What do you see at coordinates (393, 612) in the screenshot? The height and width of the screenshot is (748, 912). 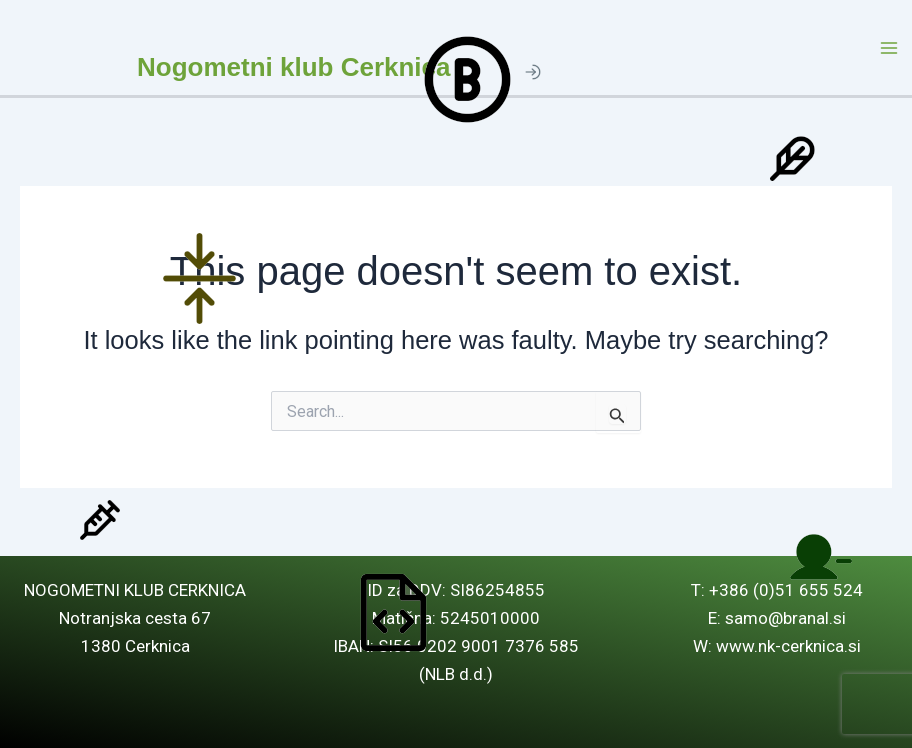 I see `view source code file` at bounding box center [393, 612].